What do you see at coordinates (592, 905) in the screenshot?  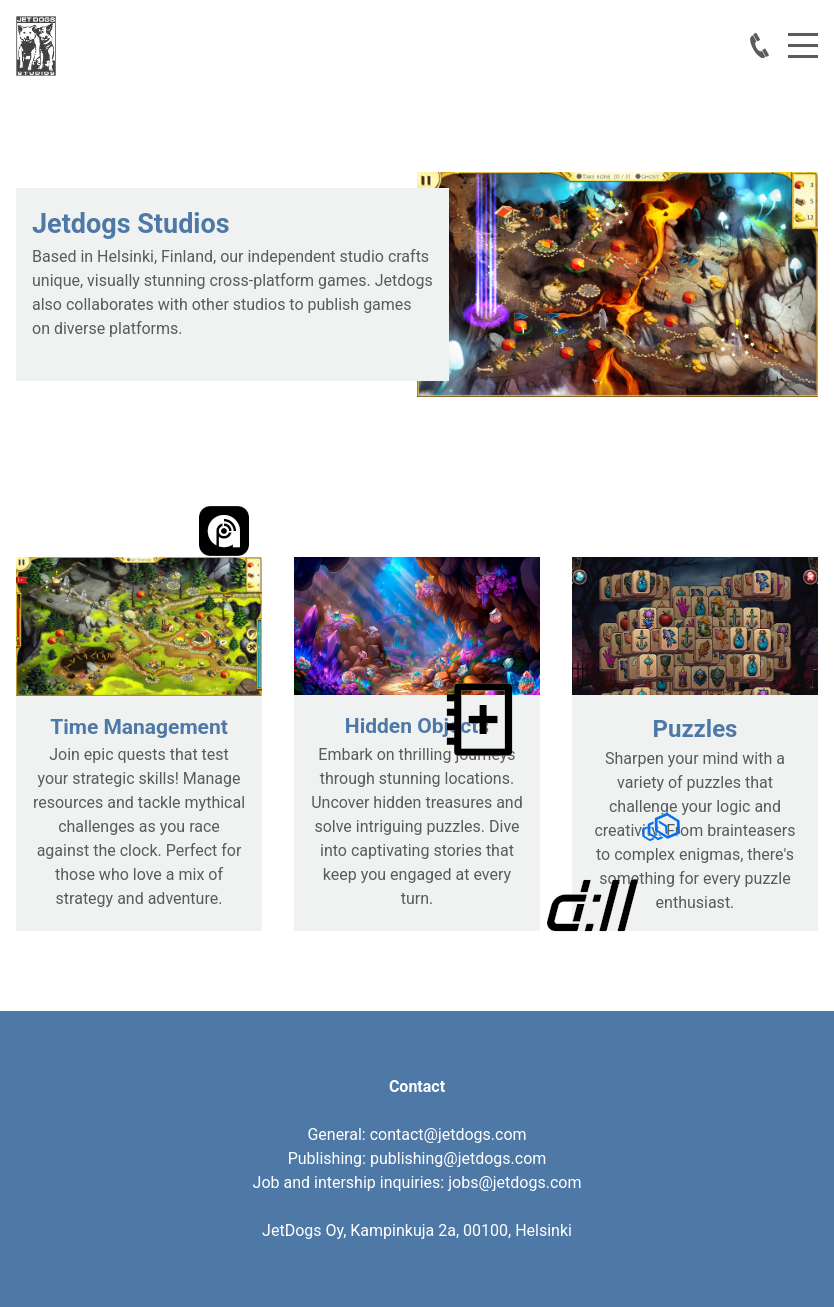 I see `cmplid brand logo` at bounding box center [592, 905].